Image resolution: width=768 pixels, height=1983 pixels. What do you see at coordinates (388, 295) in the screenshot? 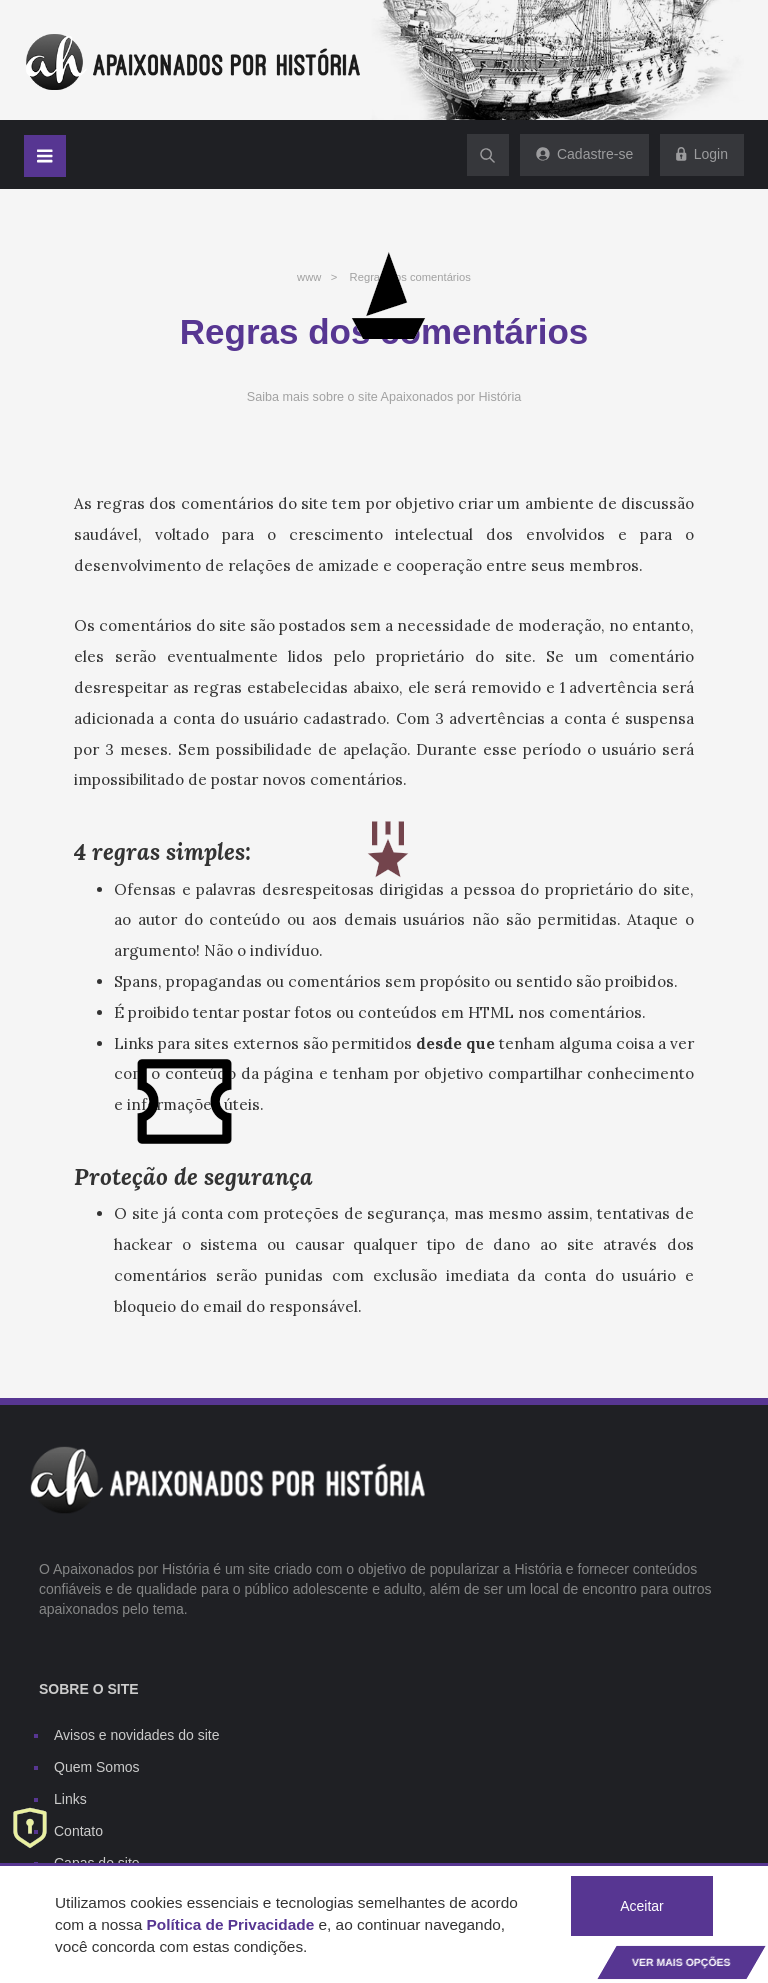
I see `boat brand logo` at bounding box center [388, 295].